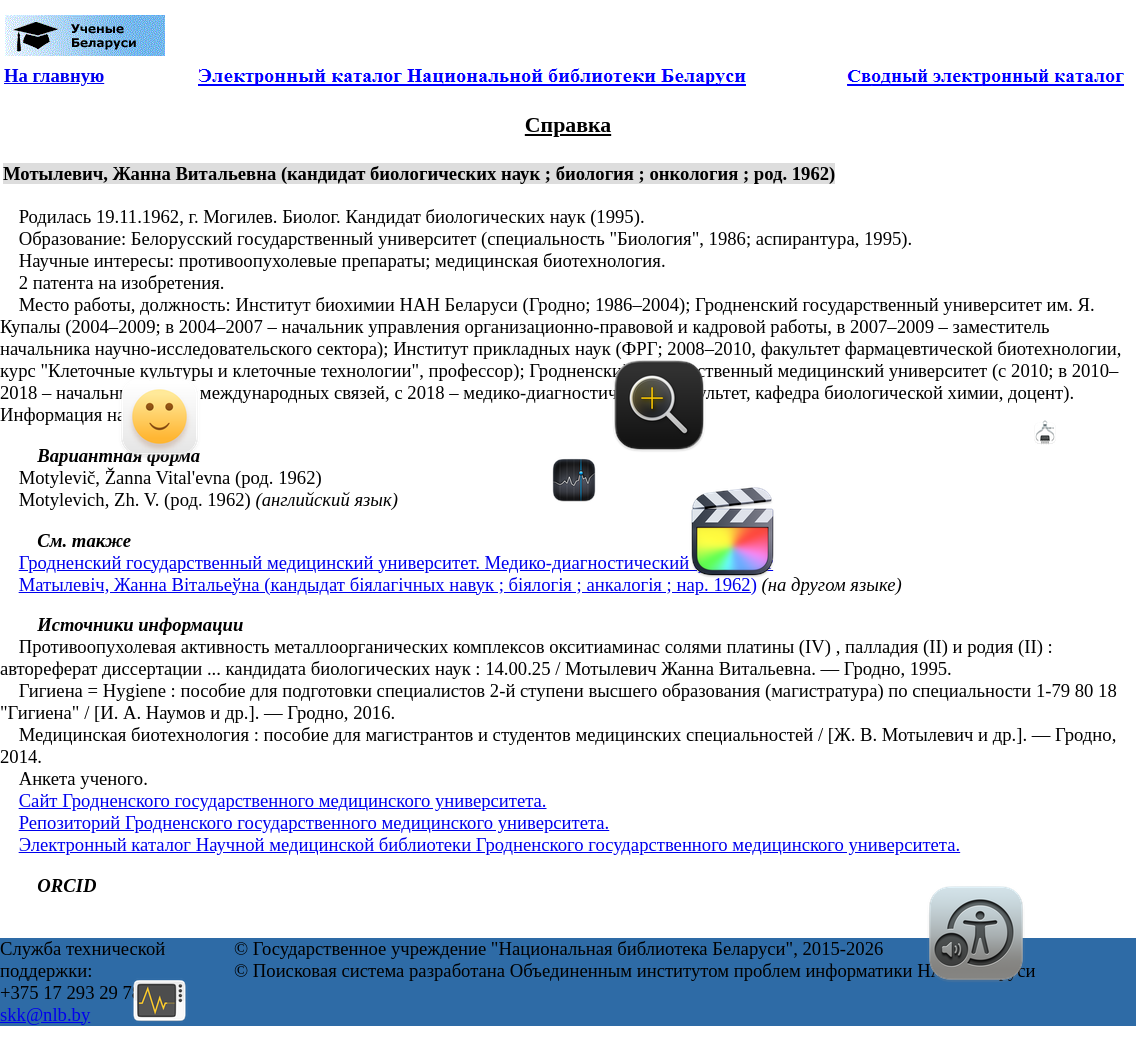 The height and width of the screenshot is (1044, 1136). I want to click on open Final Cut Pro video editing application, so click(732, 534).